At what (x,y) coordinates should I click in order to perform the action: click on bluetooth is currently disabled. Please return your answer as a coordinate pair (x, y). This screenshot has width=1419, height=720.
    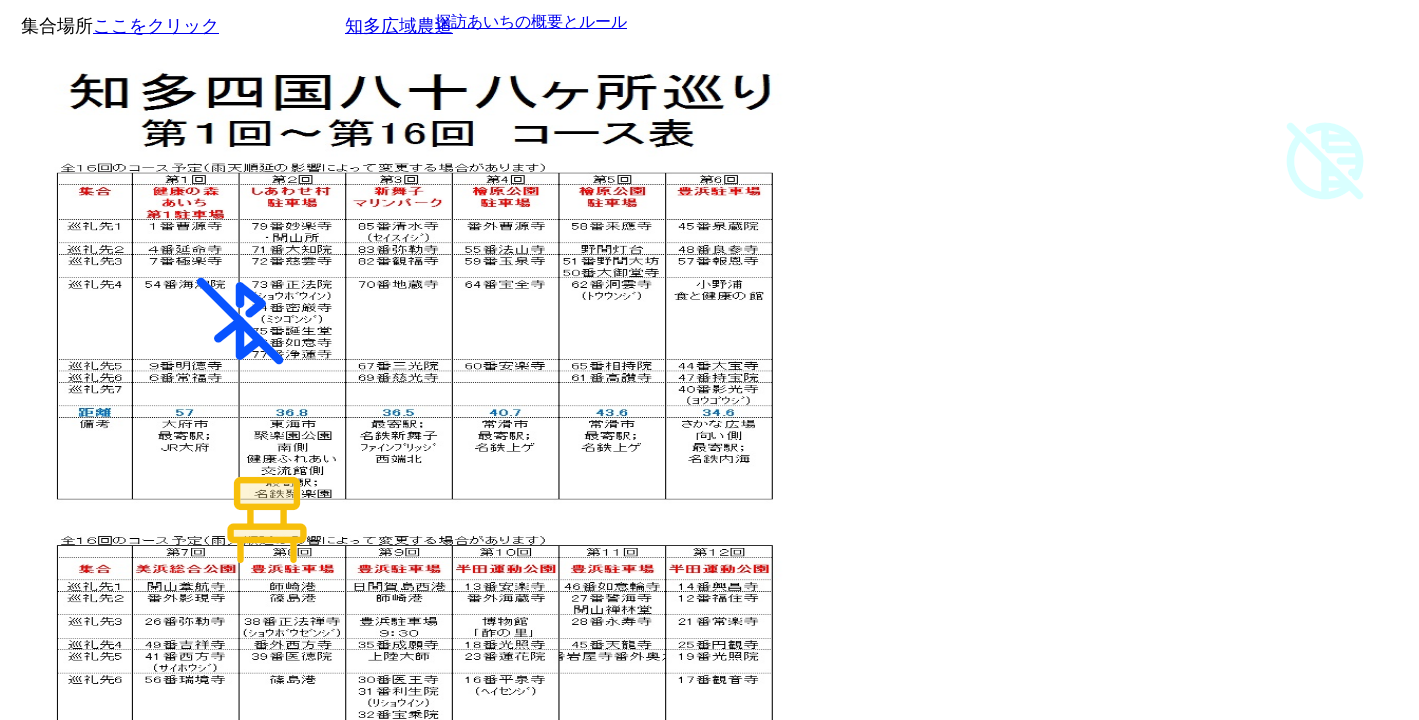
    Looking at the image, I should click on (240, 321).